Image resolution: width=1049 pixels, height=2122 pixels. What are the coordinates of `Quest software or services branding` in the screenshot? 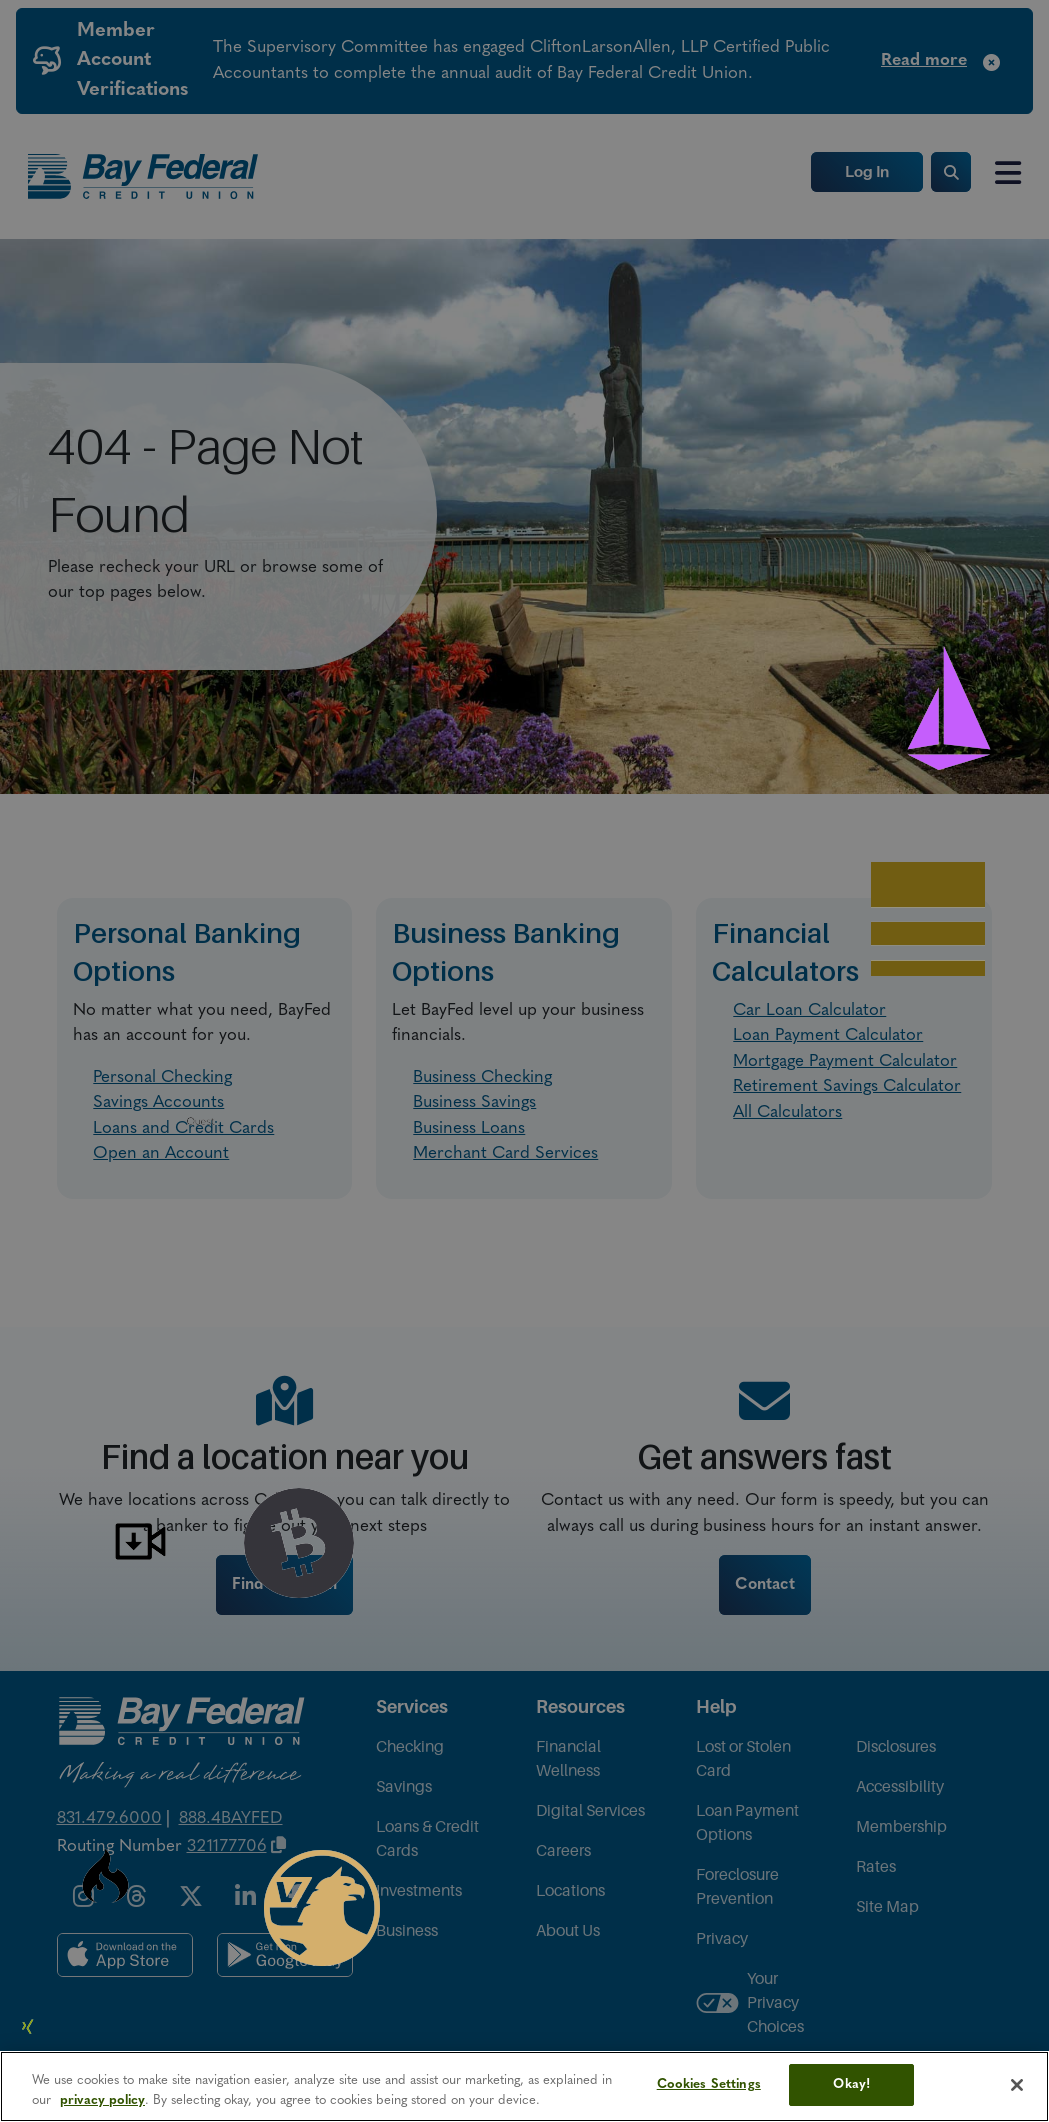 It's located at (201, 1121).